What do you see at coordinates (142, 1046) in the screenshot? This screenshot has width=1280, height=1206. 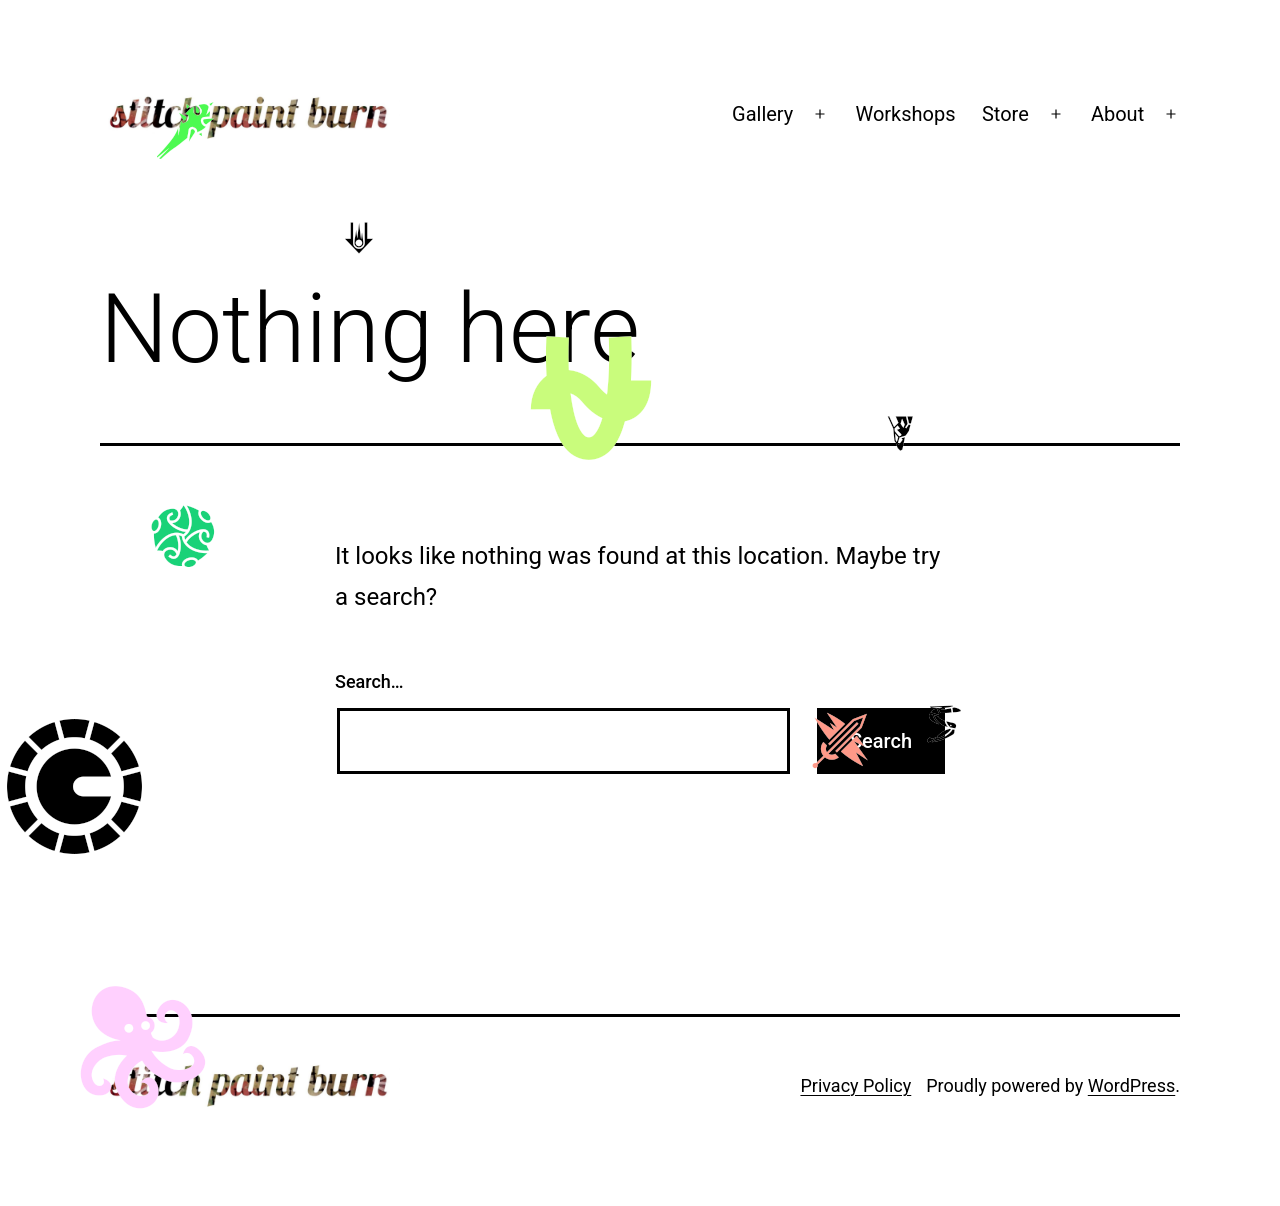 I see `indicates an aquatic or ocean-themed game element` at bounding box center [142, 1046].